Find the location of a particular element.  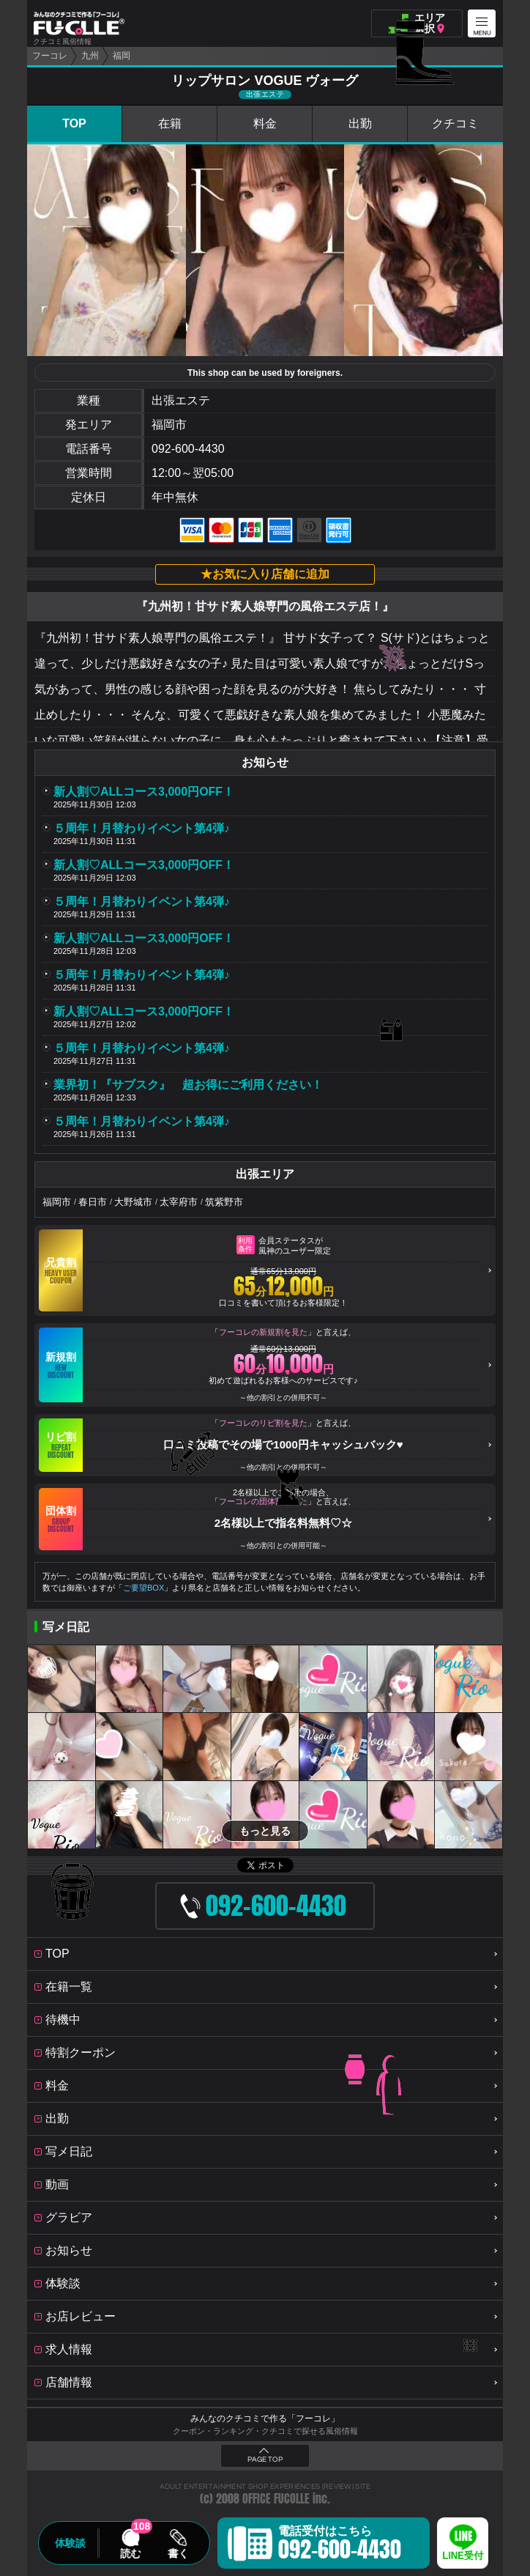

boost or recharge energy is located at coordinates (392, 658).